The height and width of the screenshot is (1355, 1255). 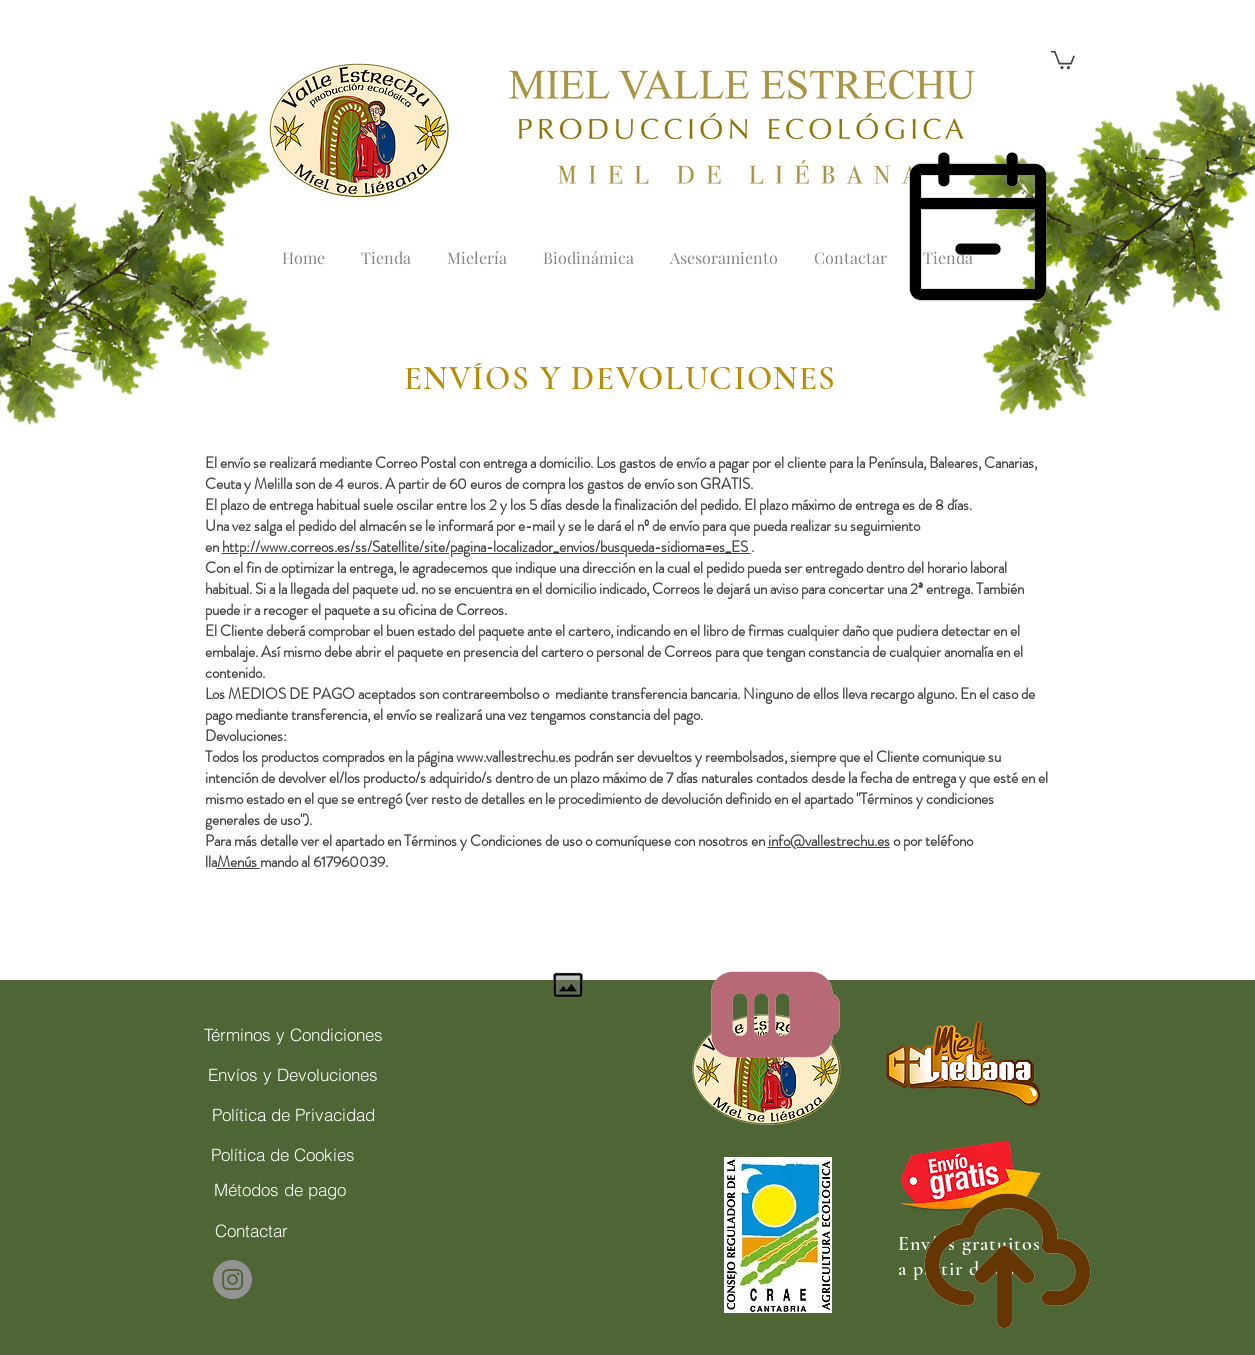 What do you see at coordinates (775, 1014) in the screenshot?
I see `indicates battery at approximately 75% charge` at bounding box center [775, 1014].